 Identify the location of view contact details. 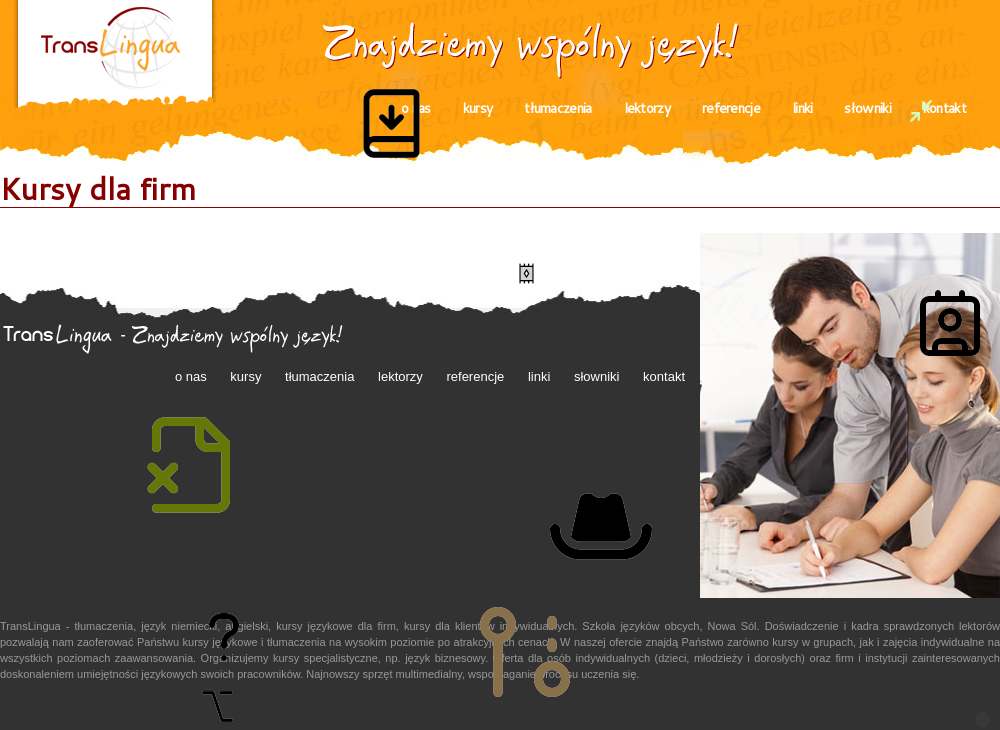
(950, 323).